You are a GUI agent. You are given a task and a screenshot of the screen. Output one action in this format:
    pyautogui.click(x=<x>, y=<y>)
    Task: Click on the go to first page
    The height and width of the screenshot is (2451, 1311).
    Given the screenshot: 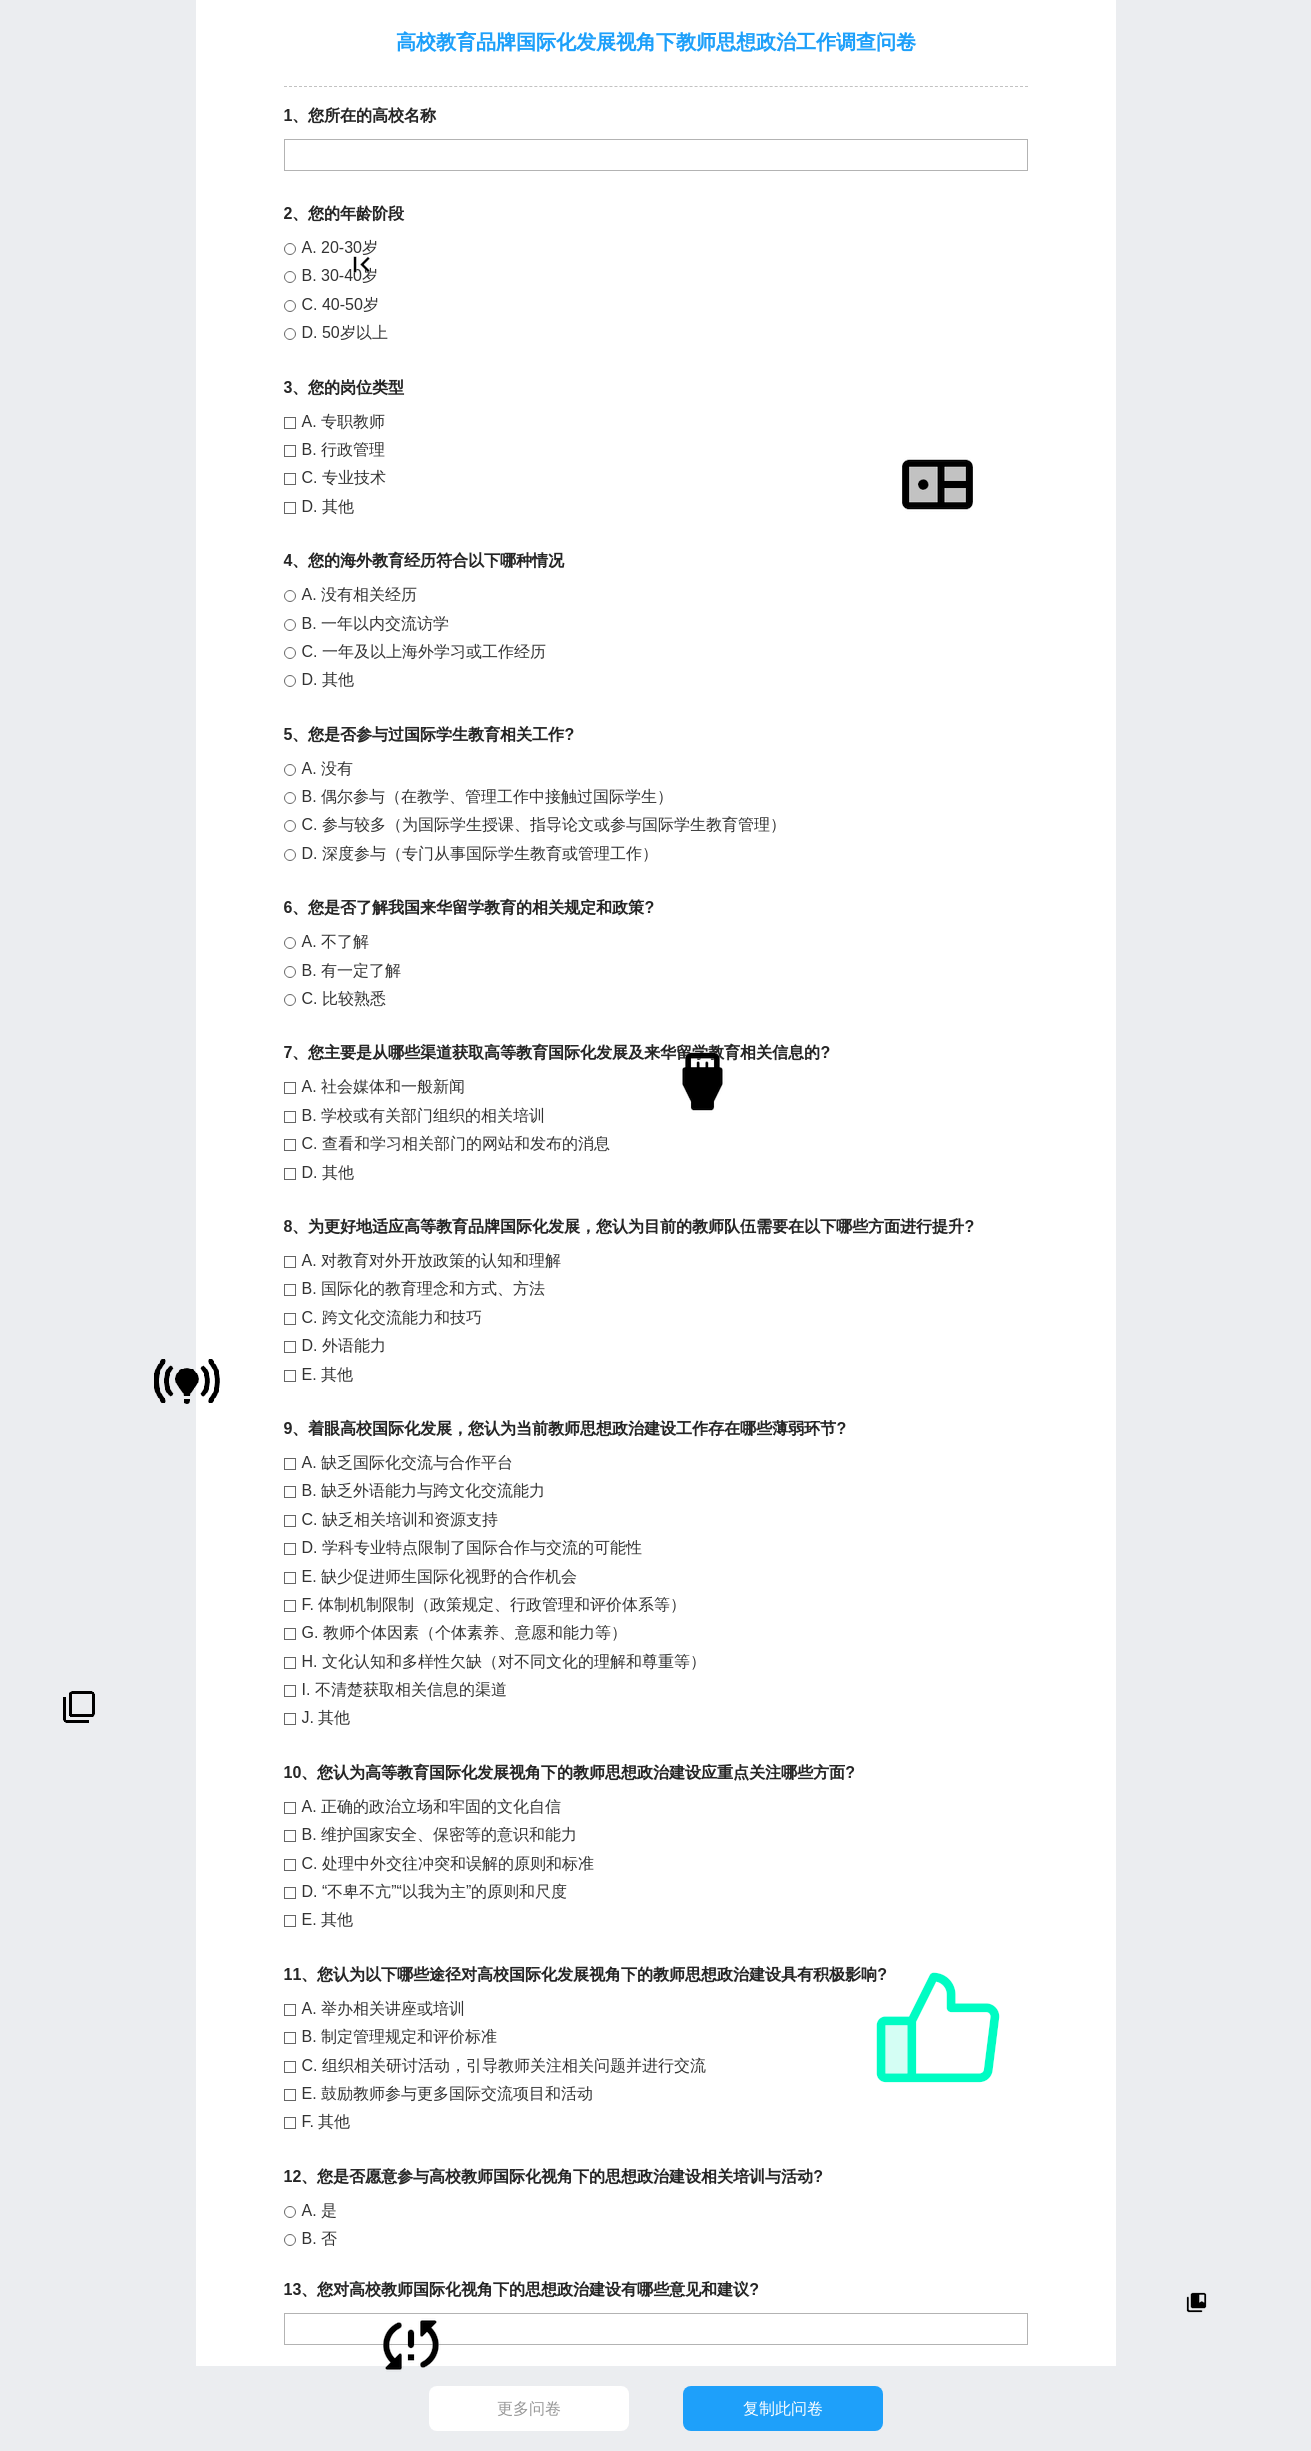 What is the action you would take?
    pyautogui.click(x=361, y=264)
    